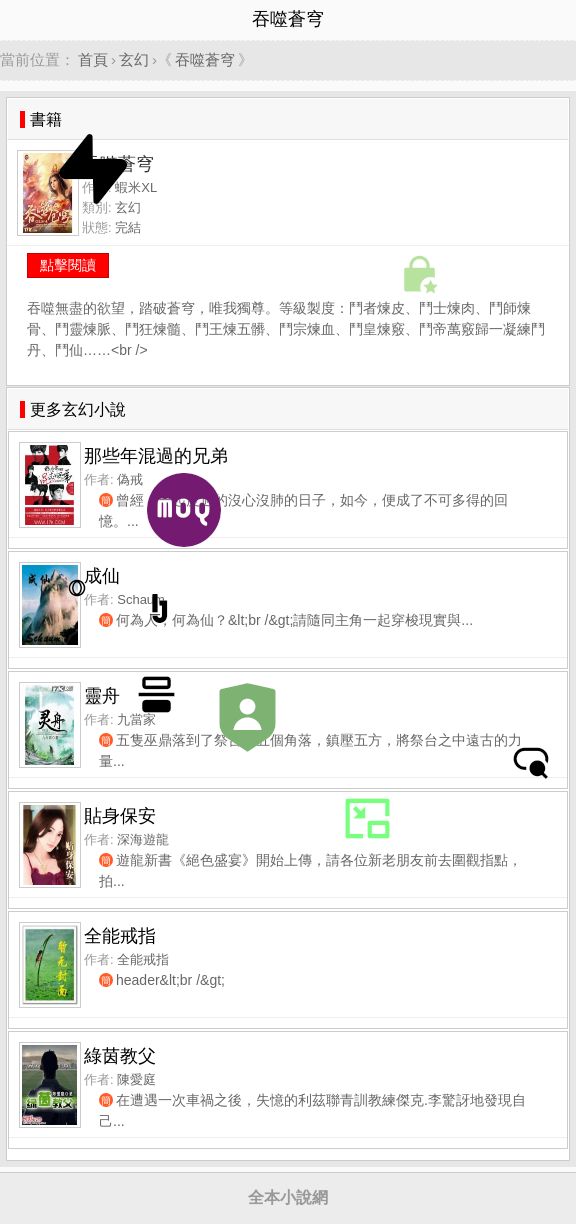 This screenshot has width=576, height=1224. What do you see at coordinates (93, 169) in the screenshot?
I see `supabase logo` at bounding box center [93, 169].